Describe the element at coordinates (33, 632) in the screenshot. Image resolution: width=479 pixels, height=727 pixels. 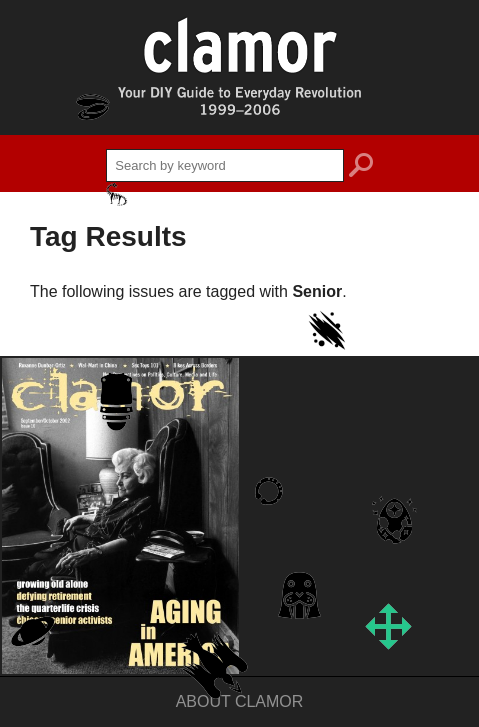
I see `access space or astronomy-themed content` at that location.